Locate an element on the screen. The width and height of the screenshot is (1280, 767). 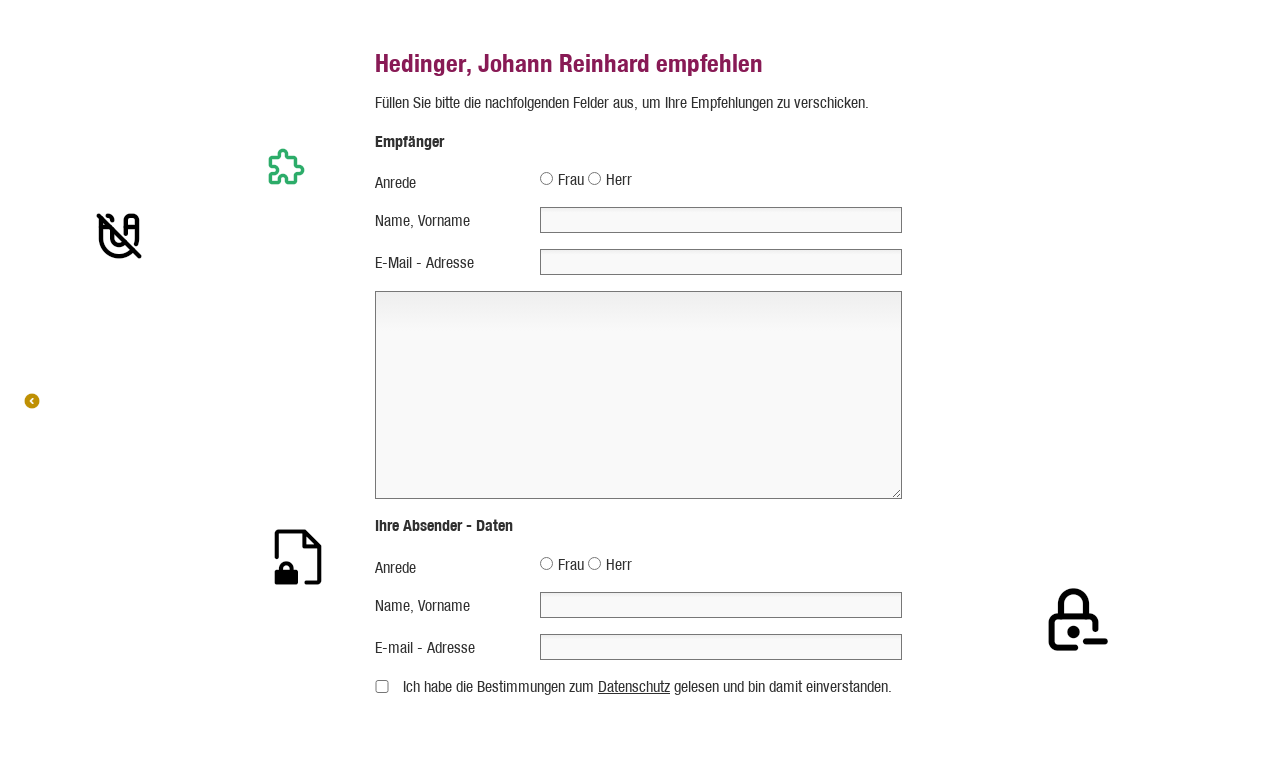
access plugins or extensions is located at coordinates (286, 166).